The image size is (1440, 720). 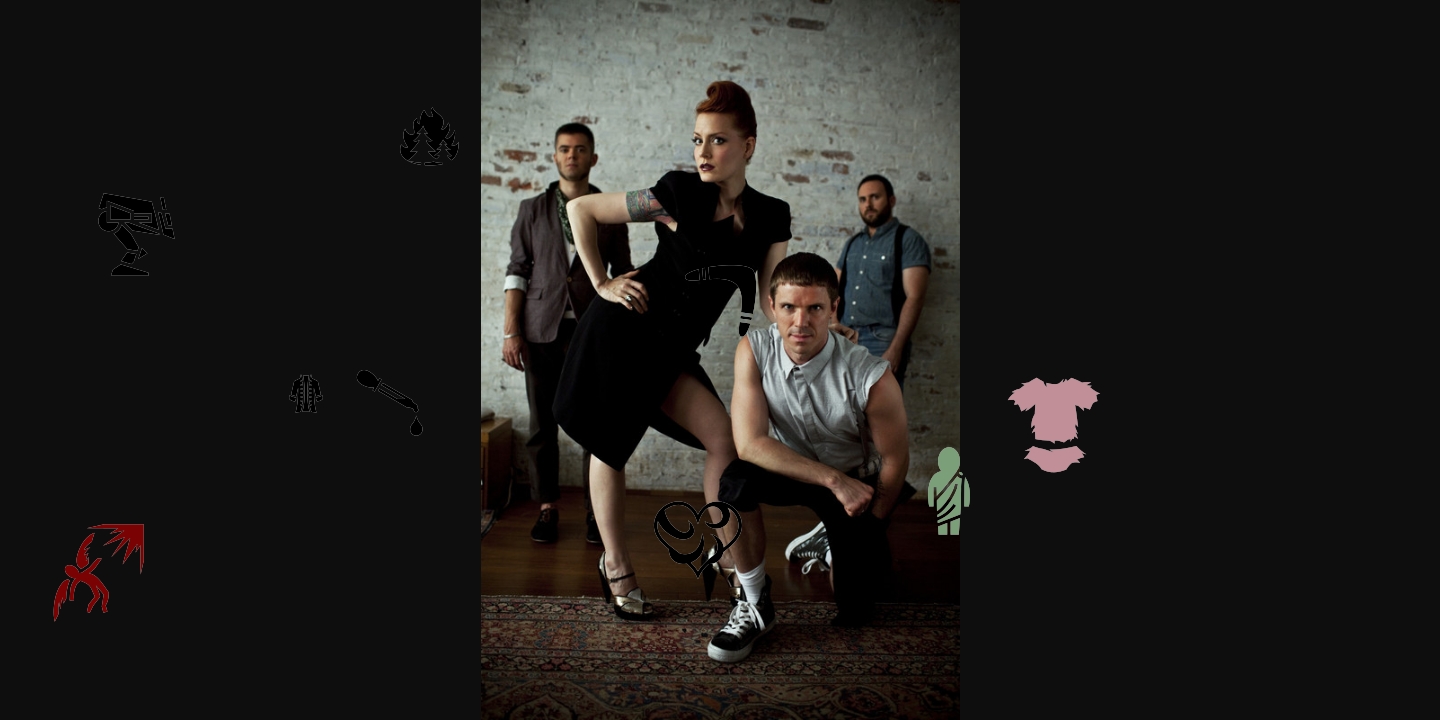 I want to click on equip fur armor or primitive clothing, so click(x=1054, y=425).